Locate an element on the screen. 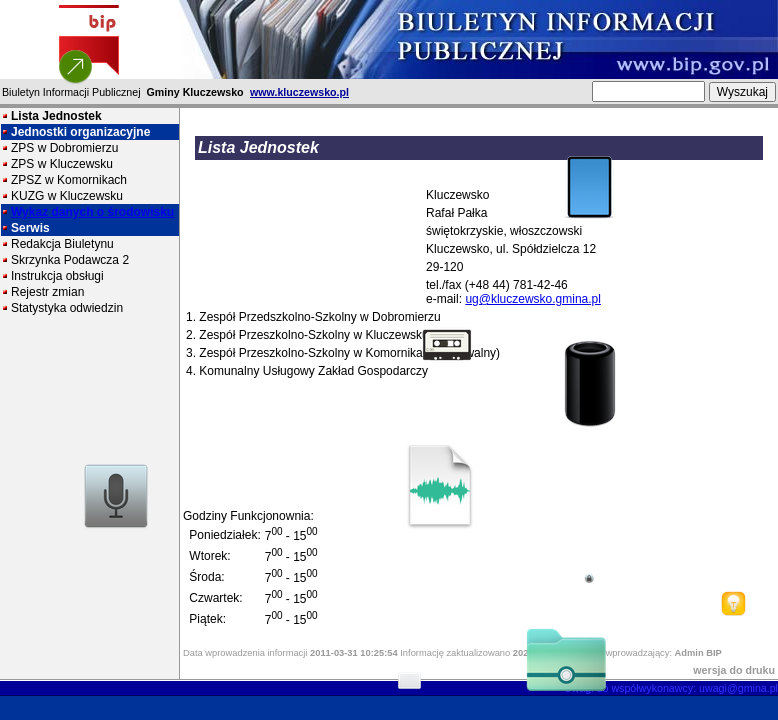 The width and height of the screenshot is (778, 720). audio file thumbnail in media browser is located at coordinates (440, 487).